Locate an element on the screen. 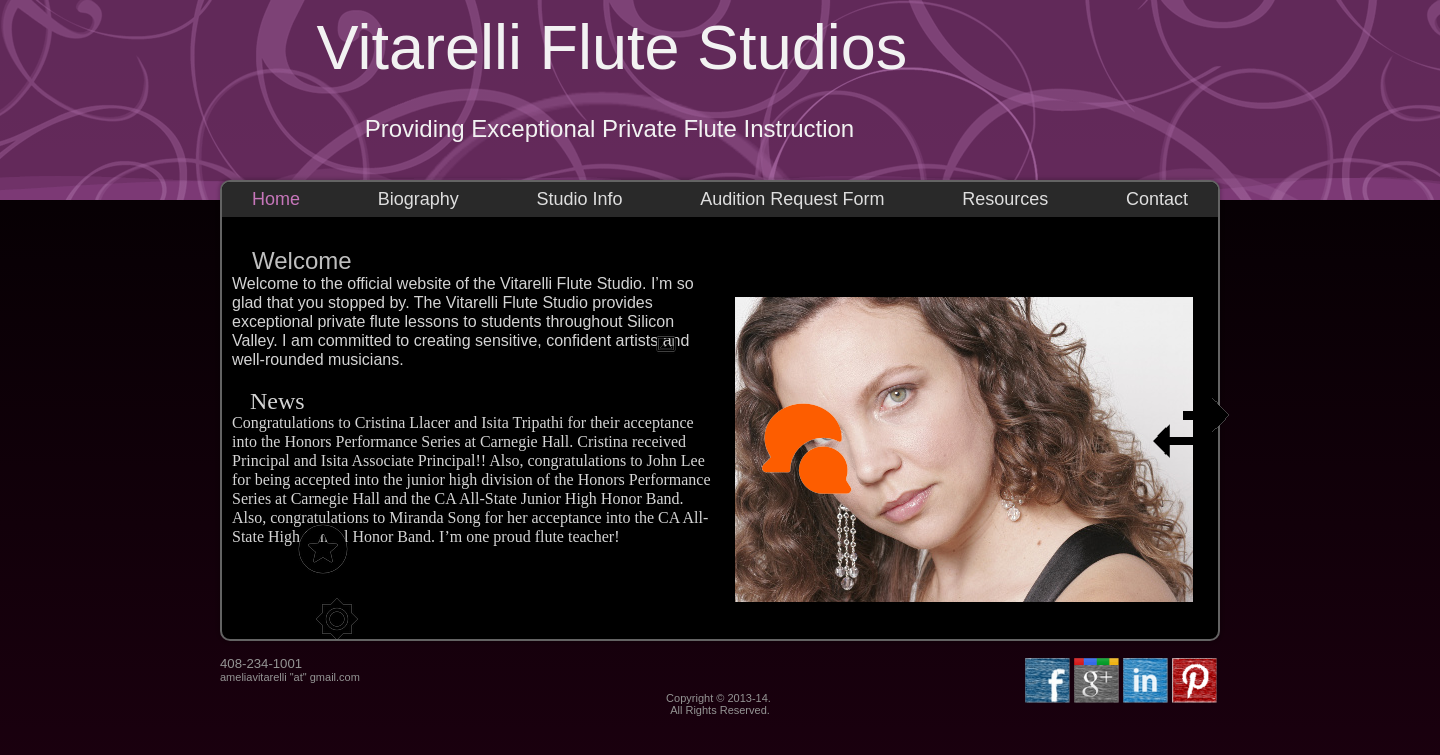  adjust screen brightness is located at coordinates (337, 619).